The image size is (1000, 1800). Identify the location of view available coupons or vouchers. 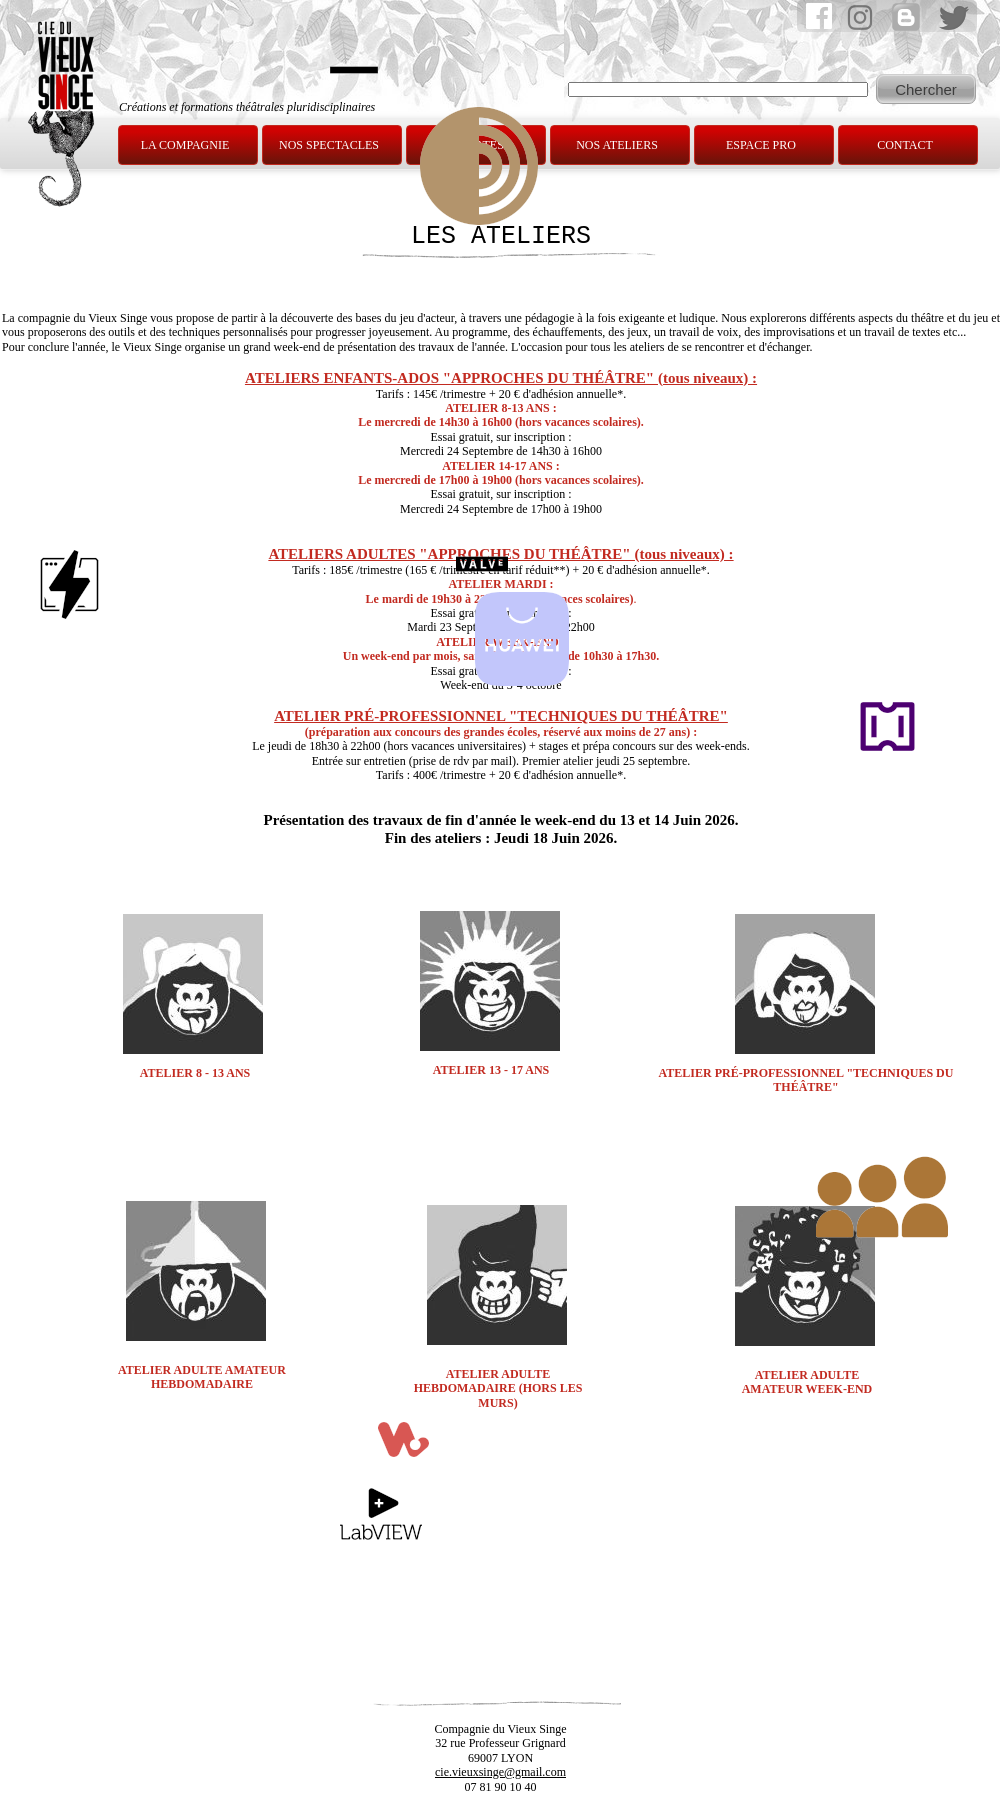
(887, 726).